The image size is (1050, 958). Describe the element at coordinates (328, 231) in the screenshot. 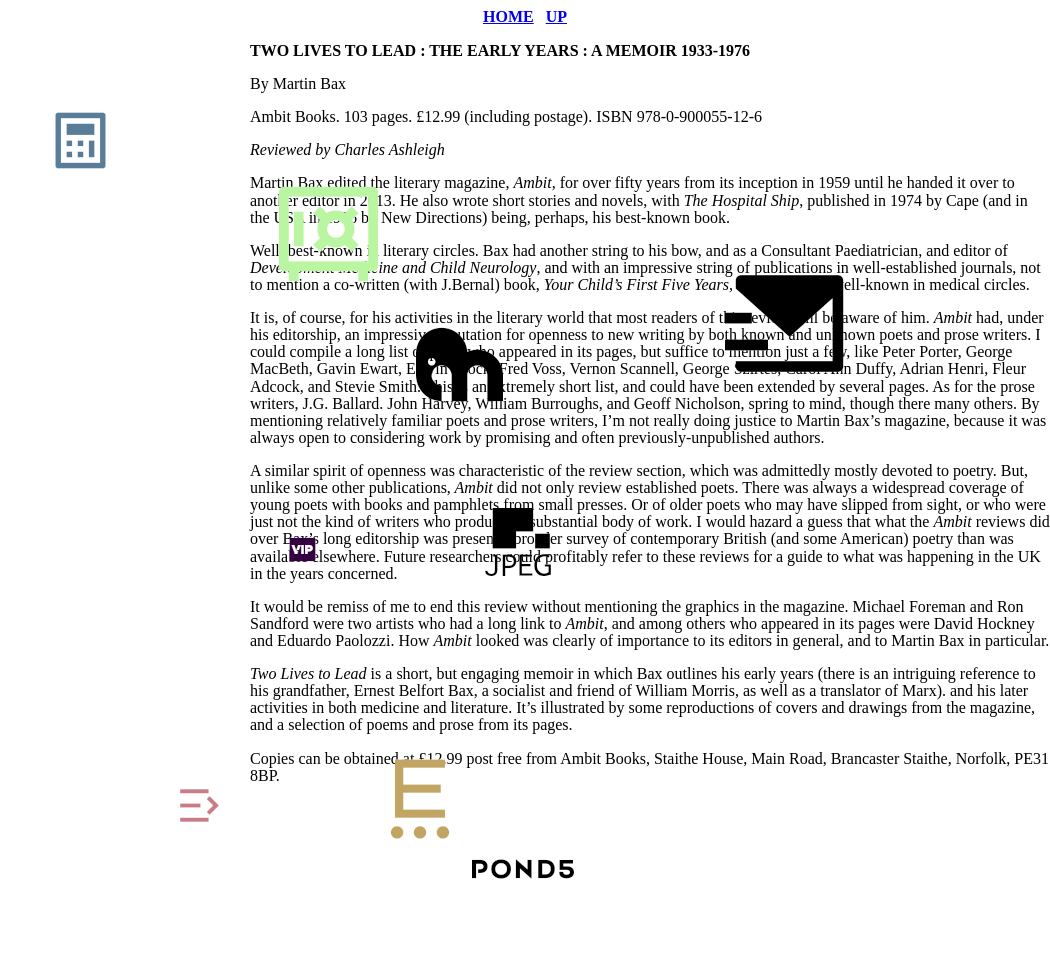

I see `access secure storage or vault features` at that location.